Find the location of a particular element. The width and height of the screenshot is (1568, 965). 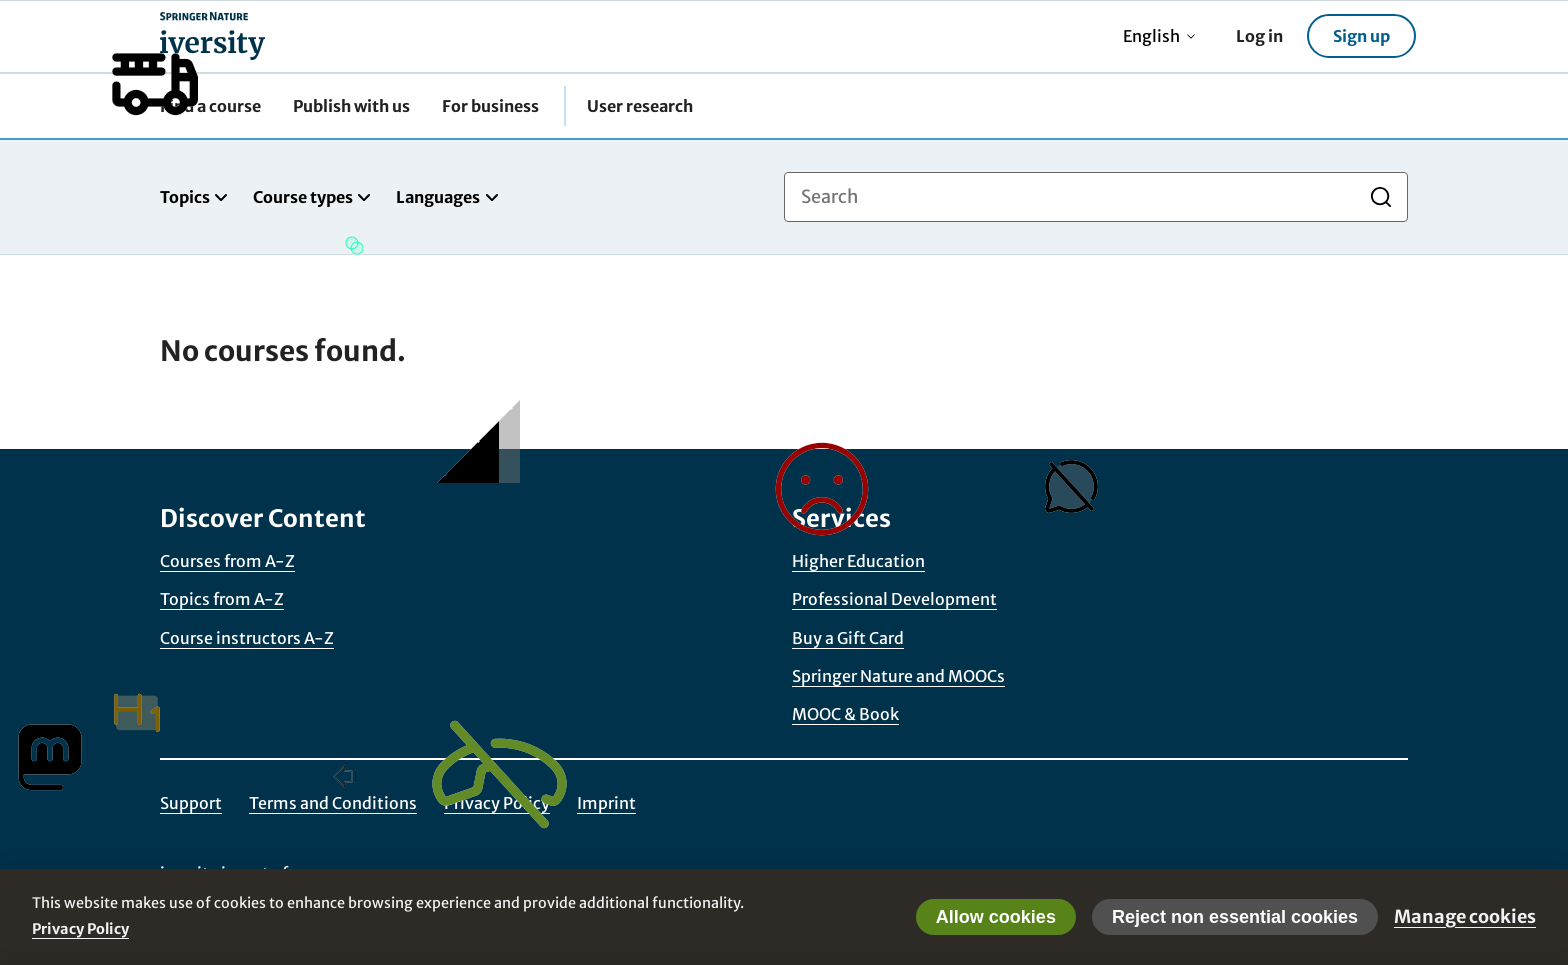

indicates current cellular network signal strength is located at coordinates (478, 441).